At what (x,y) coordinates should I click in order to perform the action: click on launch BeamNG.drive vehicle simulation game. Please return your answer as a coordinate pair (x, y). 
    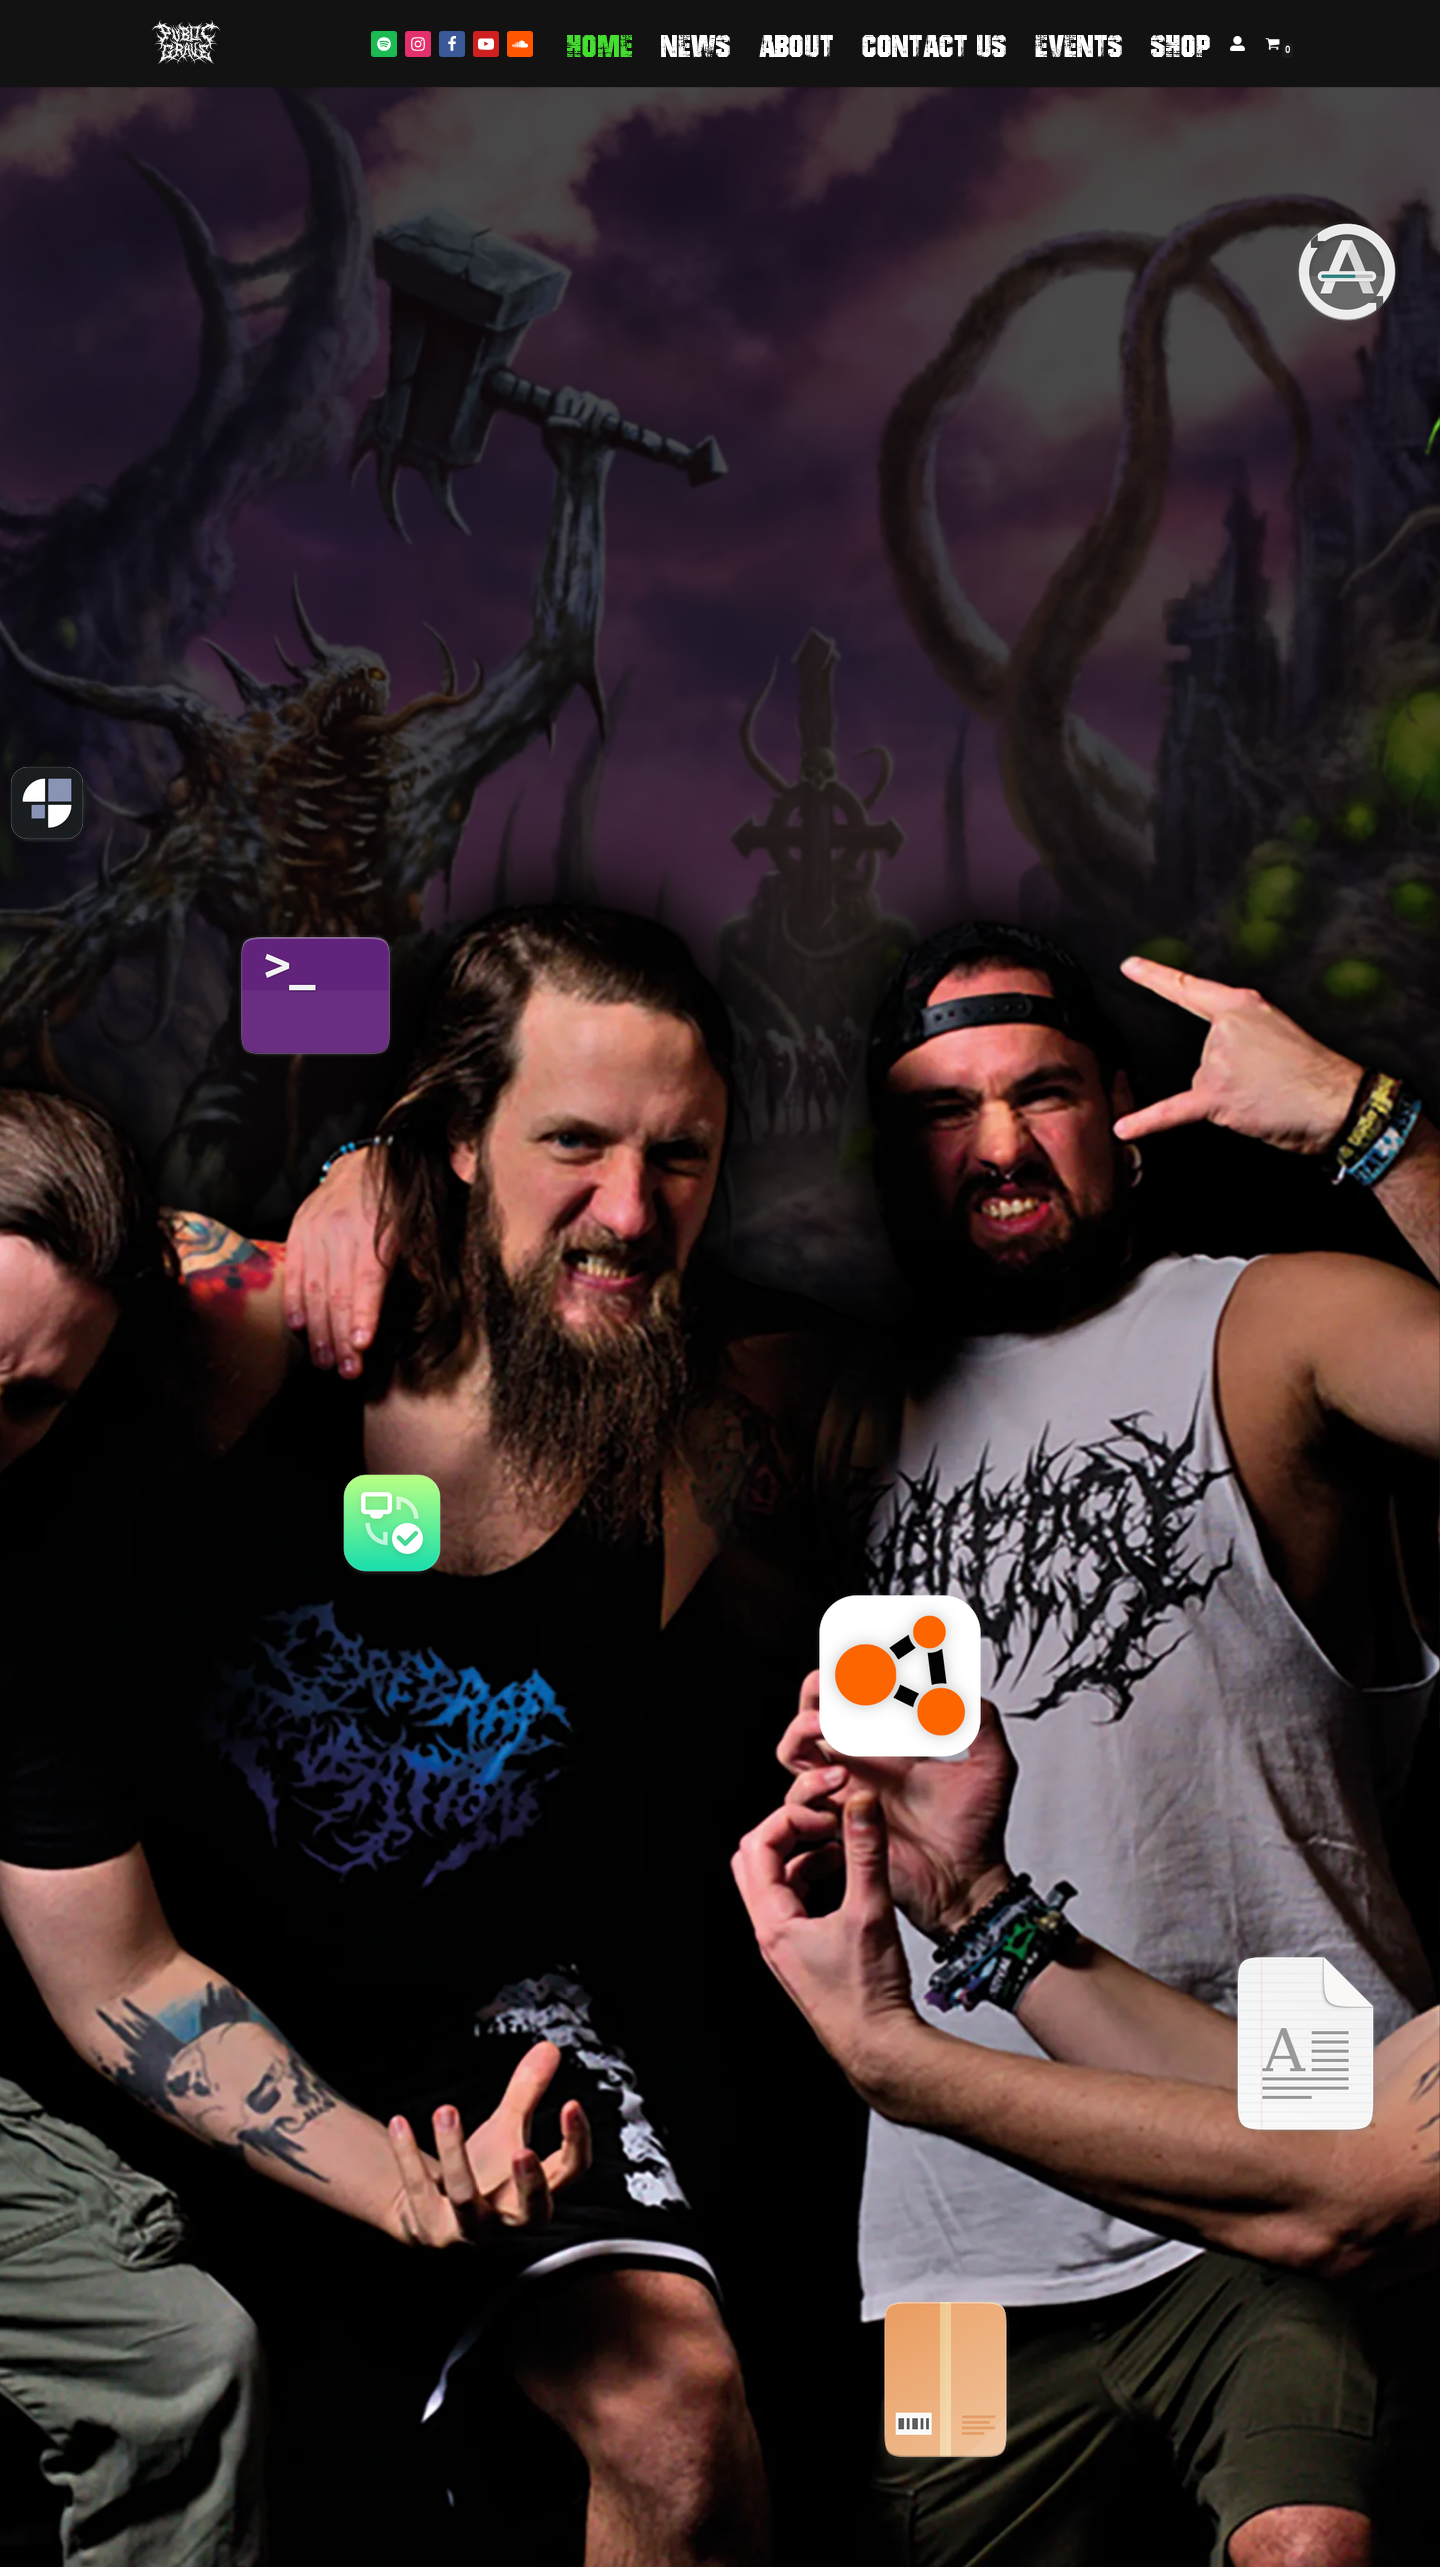
    Looking at the image, I should click on (900, 1676).